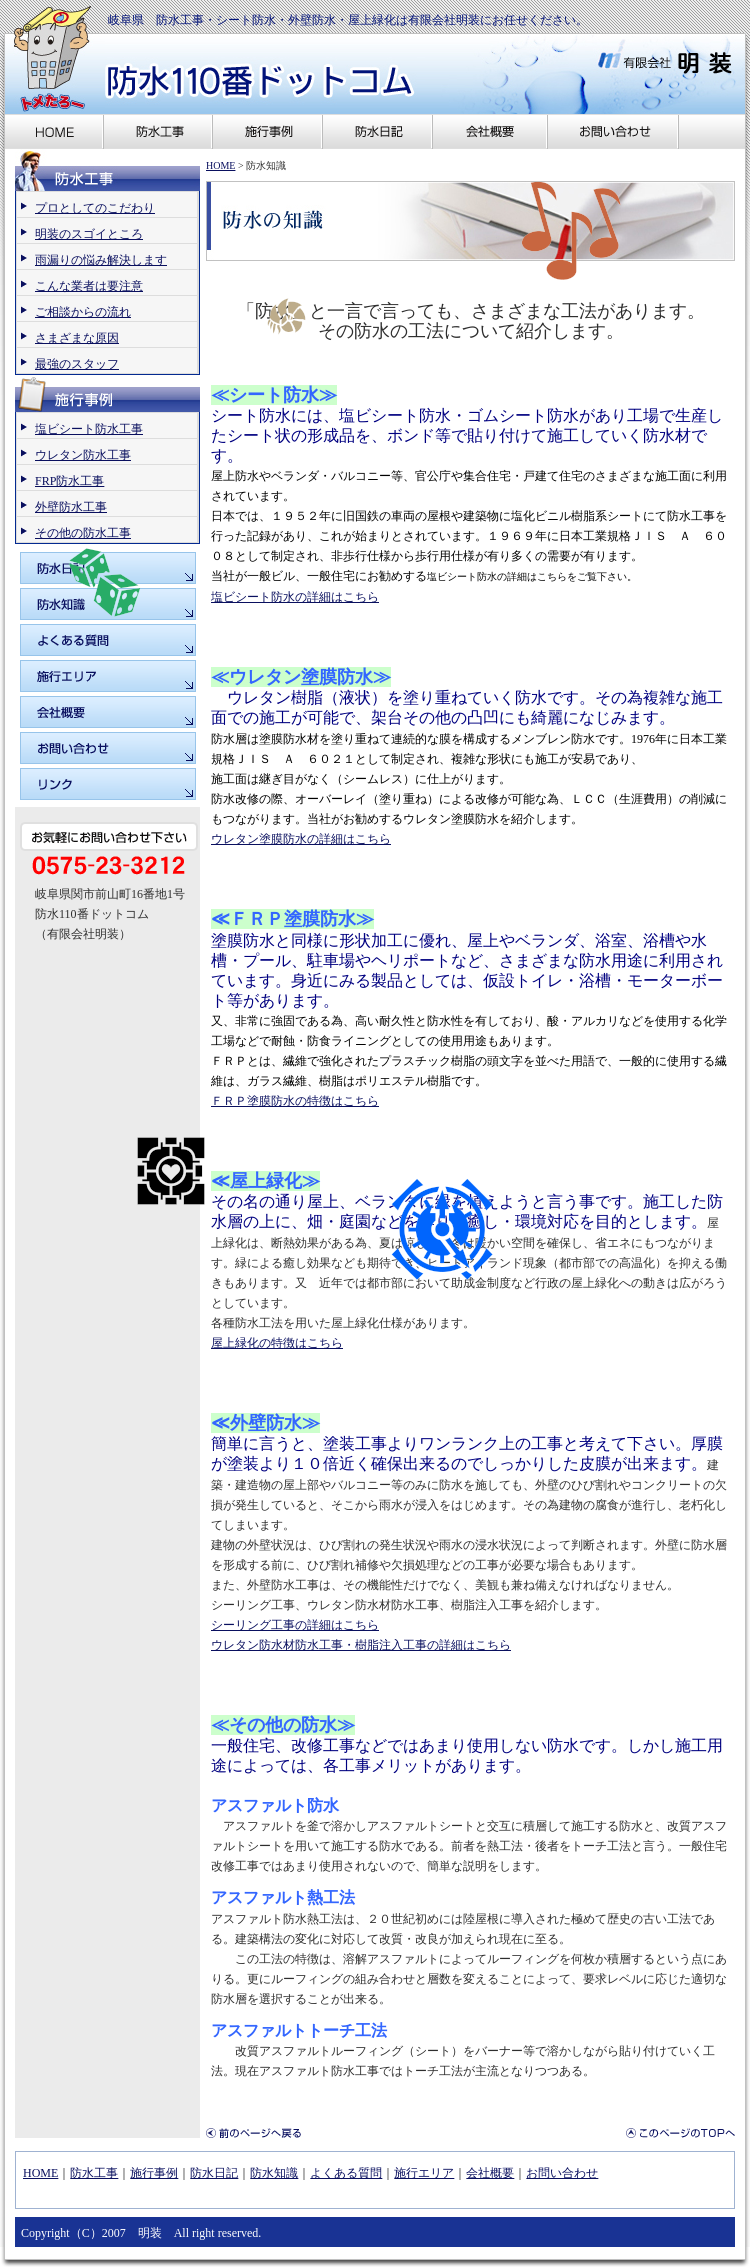  Describe the element at coordinates (571, 231) in the screenshot. I see `access music or audio player` at that location.